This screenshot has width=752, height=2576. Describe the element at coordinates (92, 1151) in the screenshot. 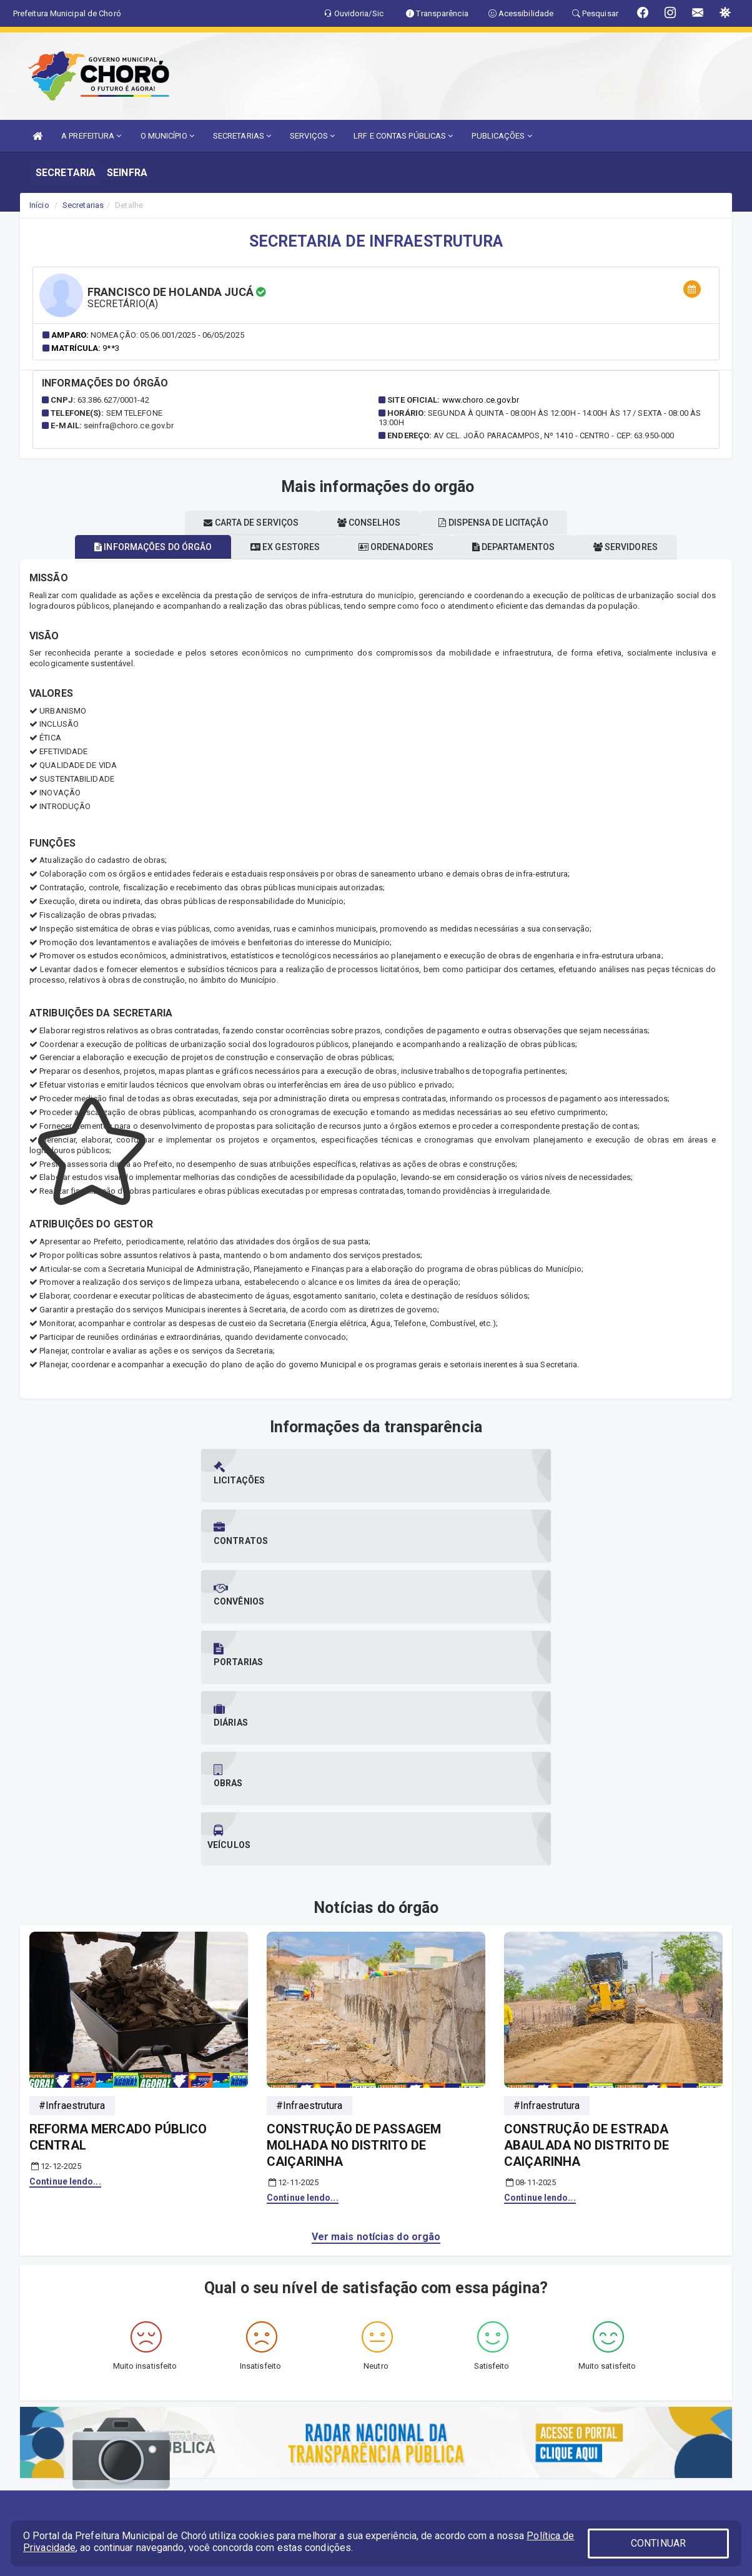

I see `access your favorites` at that location.